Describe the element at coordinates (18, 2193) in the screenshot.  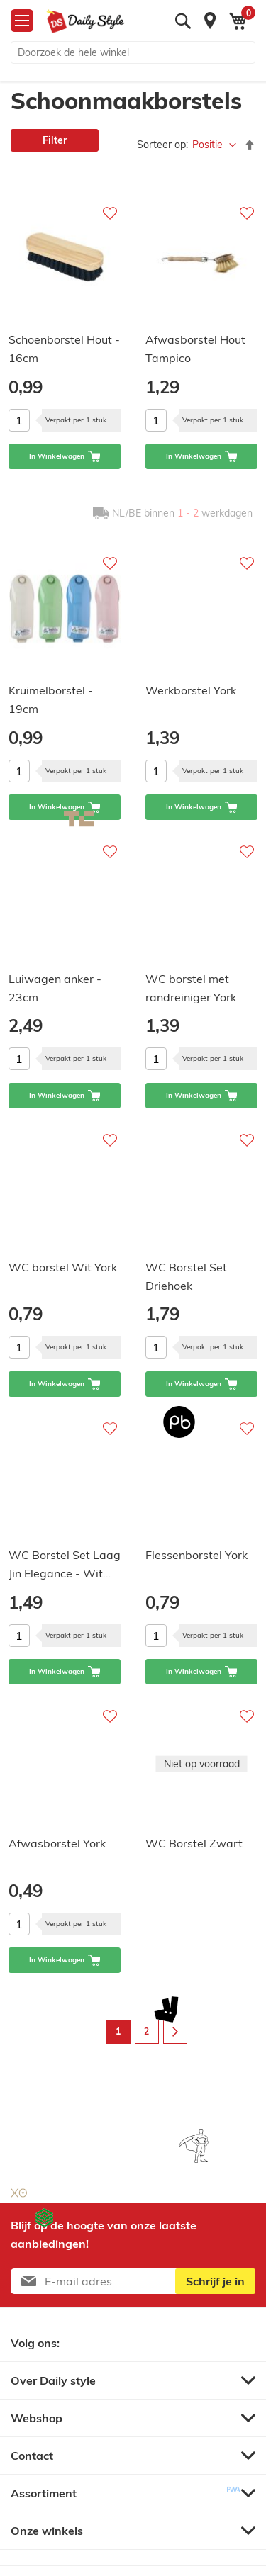
I see `xo brand logo` at that location.